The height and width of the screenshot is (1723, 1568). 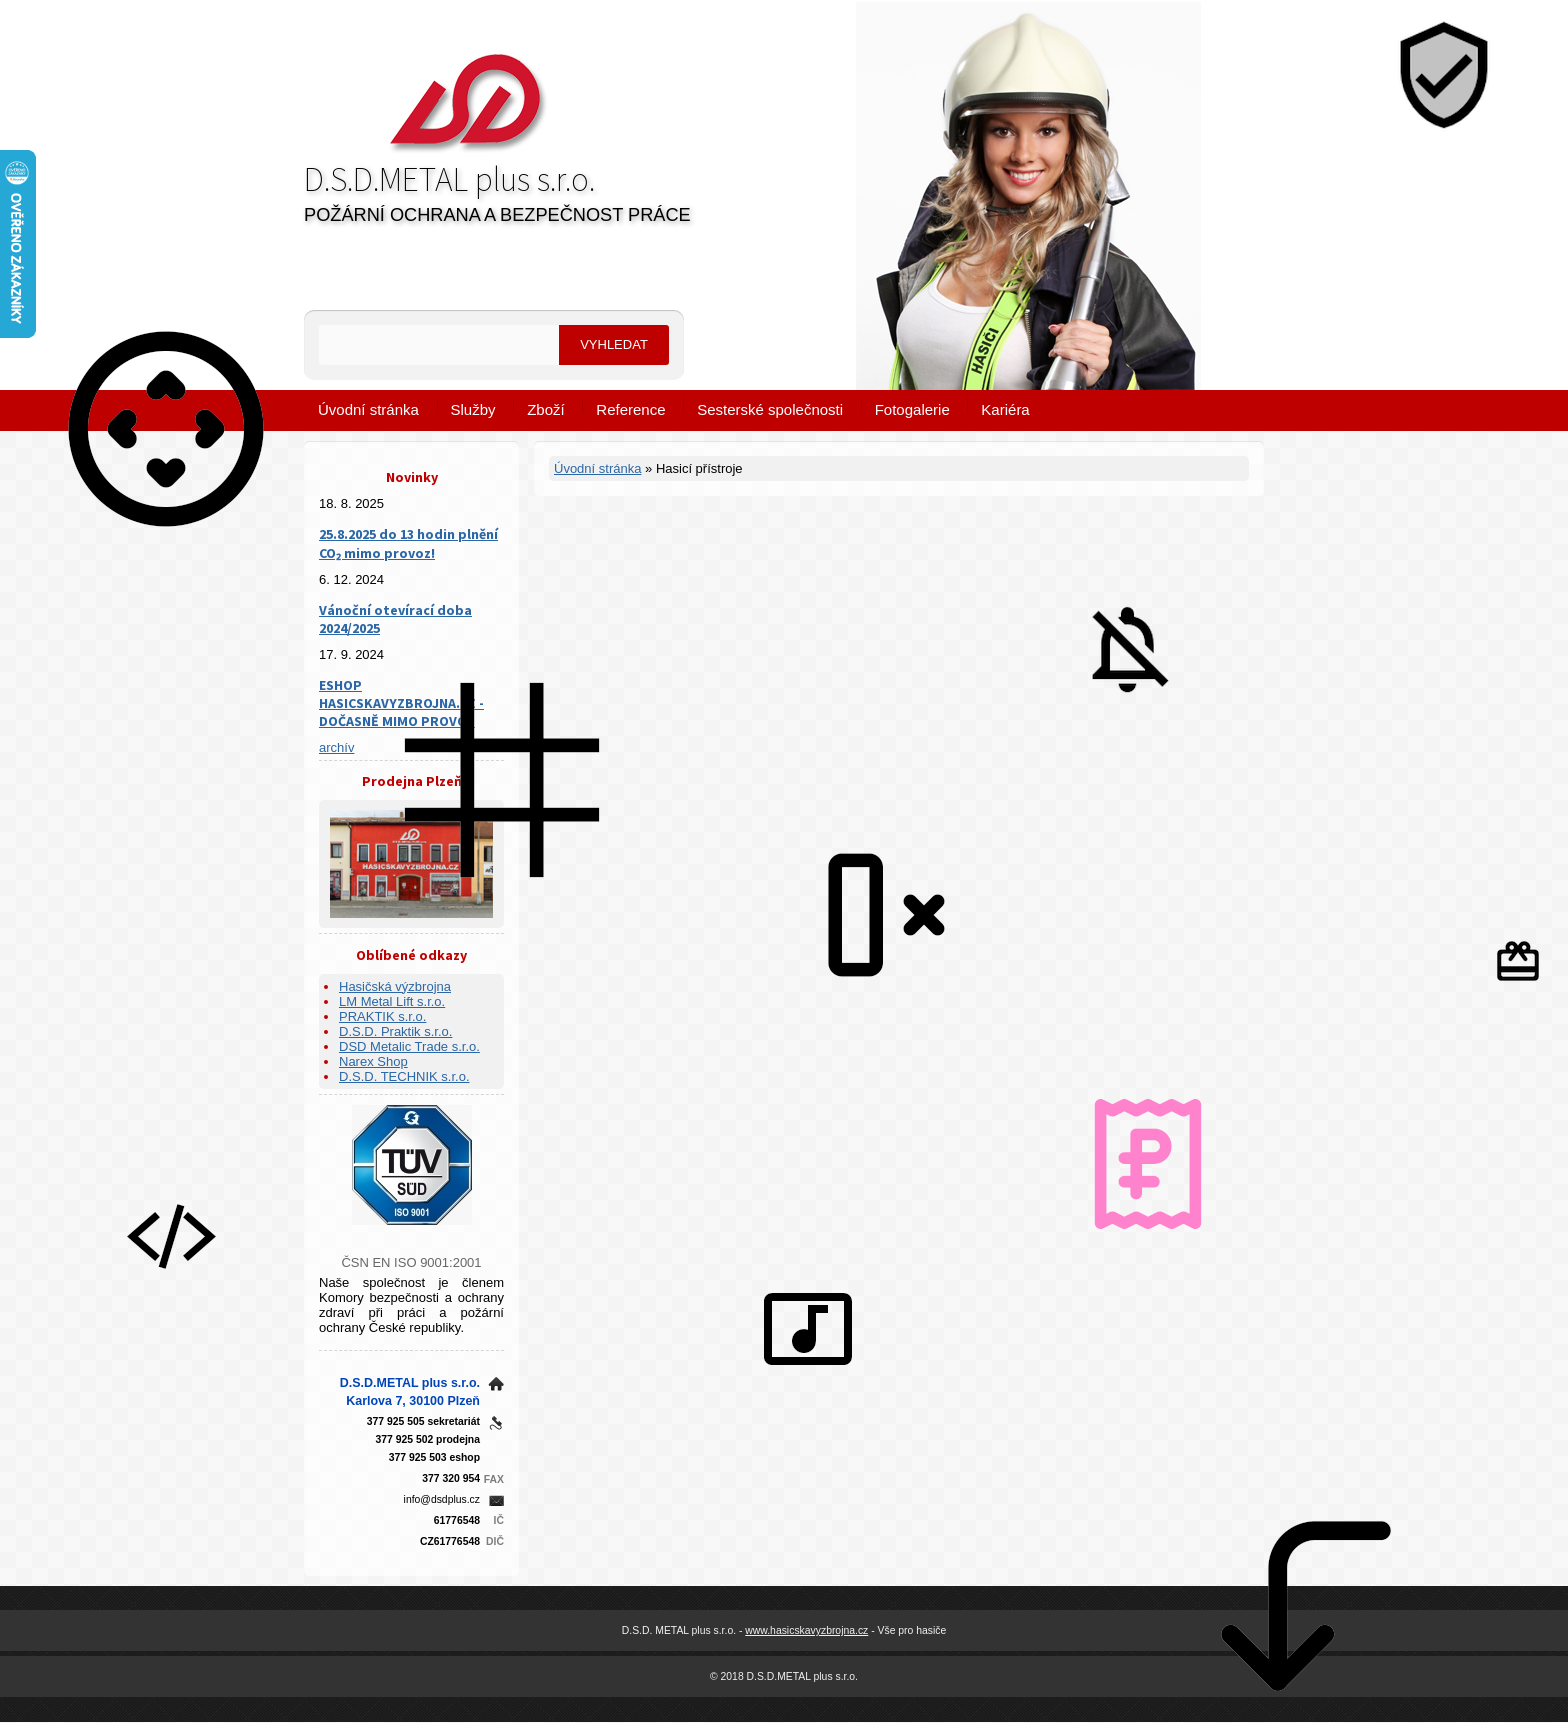 What do you see at coordinates (883, 915) in the screenshot?
I see `remove a column from a table or layout` at bounding box center [883, 915].